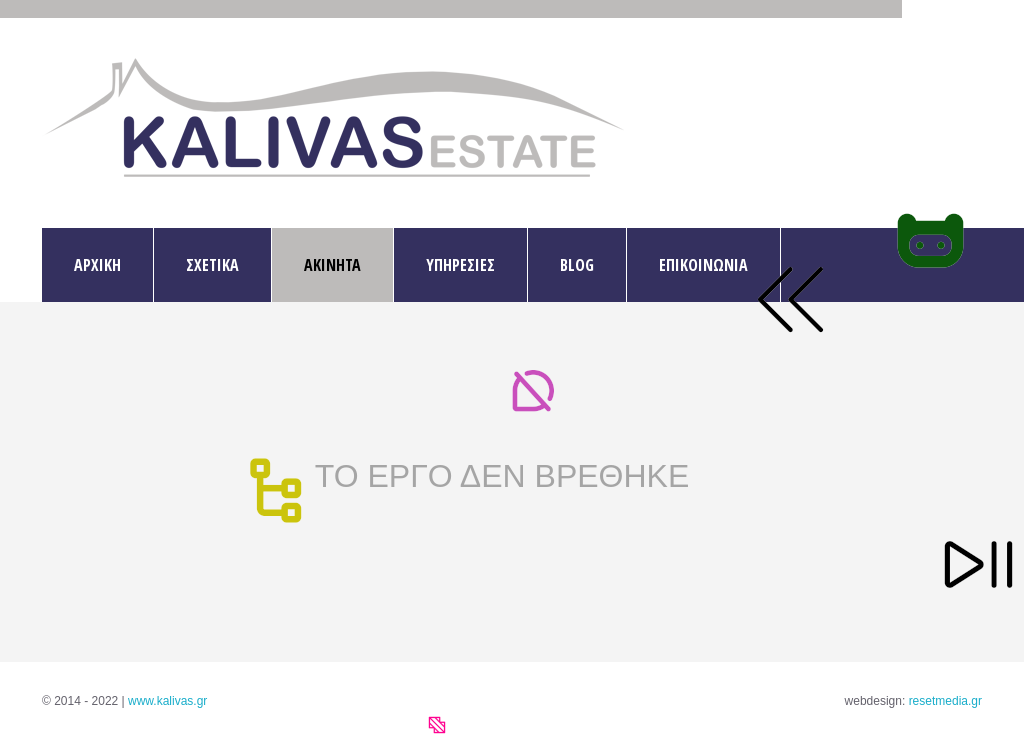 The height and width of the screenshot is (740, 1024). Describe the element at coordinates (930, 239) in the screenshot. I see `finn the human character icon from adventure time` at that location.